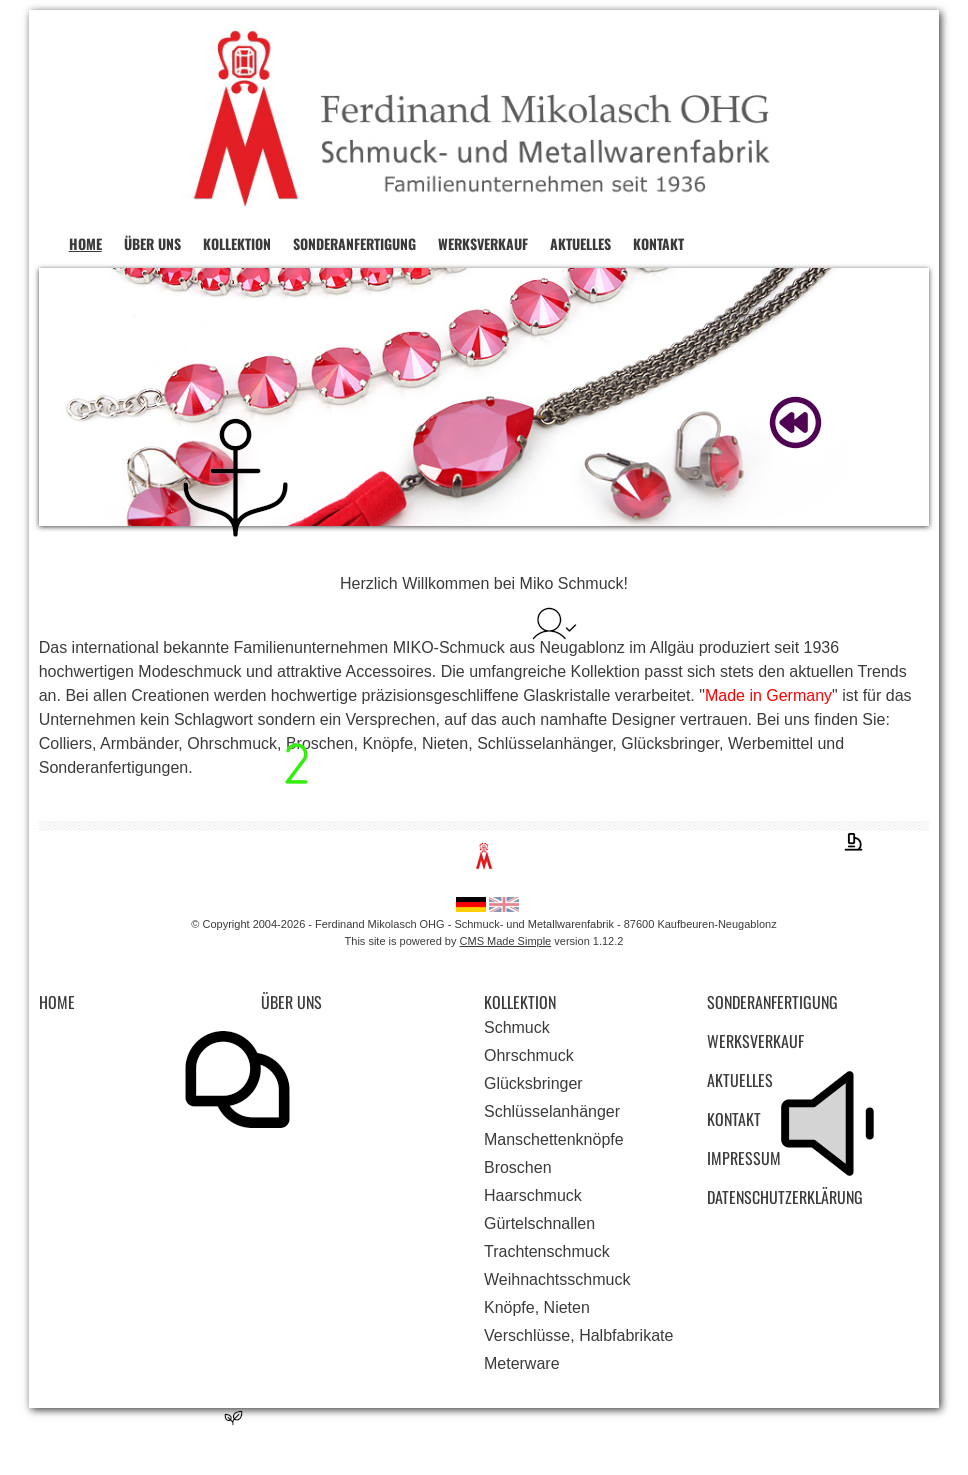  What do you see at coordinates (853, 842) in the screenshot?
I see `access research or laboratory tools` at bounding box center [853, 842].